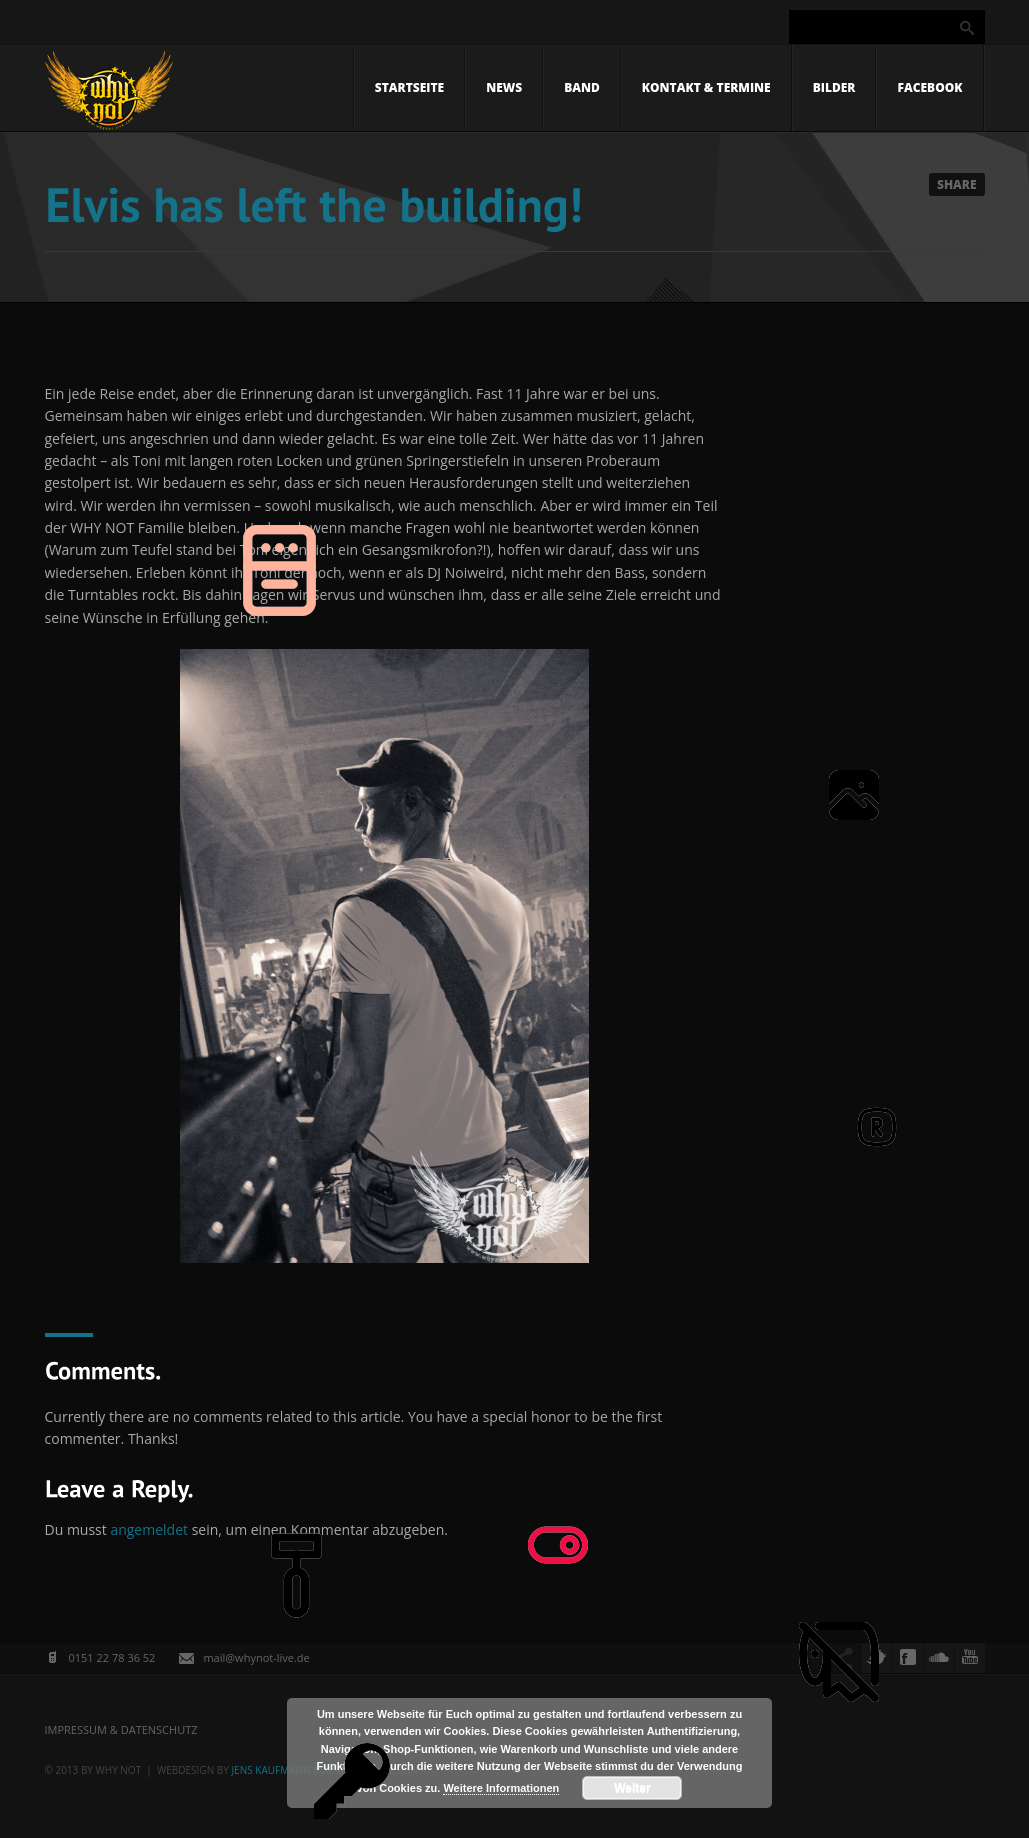 The height and width of the screenshot is (1838, 1029). What do you see at coordinates (296, 1575) in the screenshot?
I see `grooming or personal care tools` at bounding box center [296, 1575].